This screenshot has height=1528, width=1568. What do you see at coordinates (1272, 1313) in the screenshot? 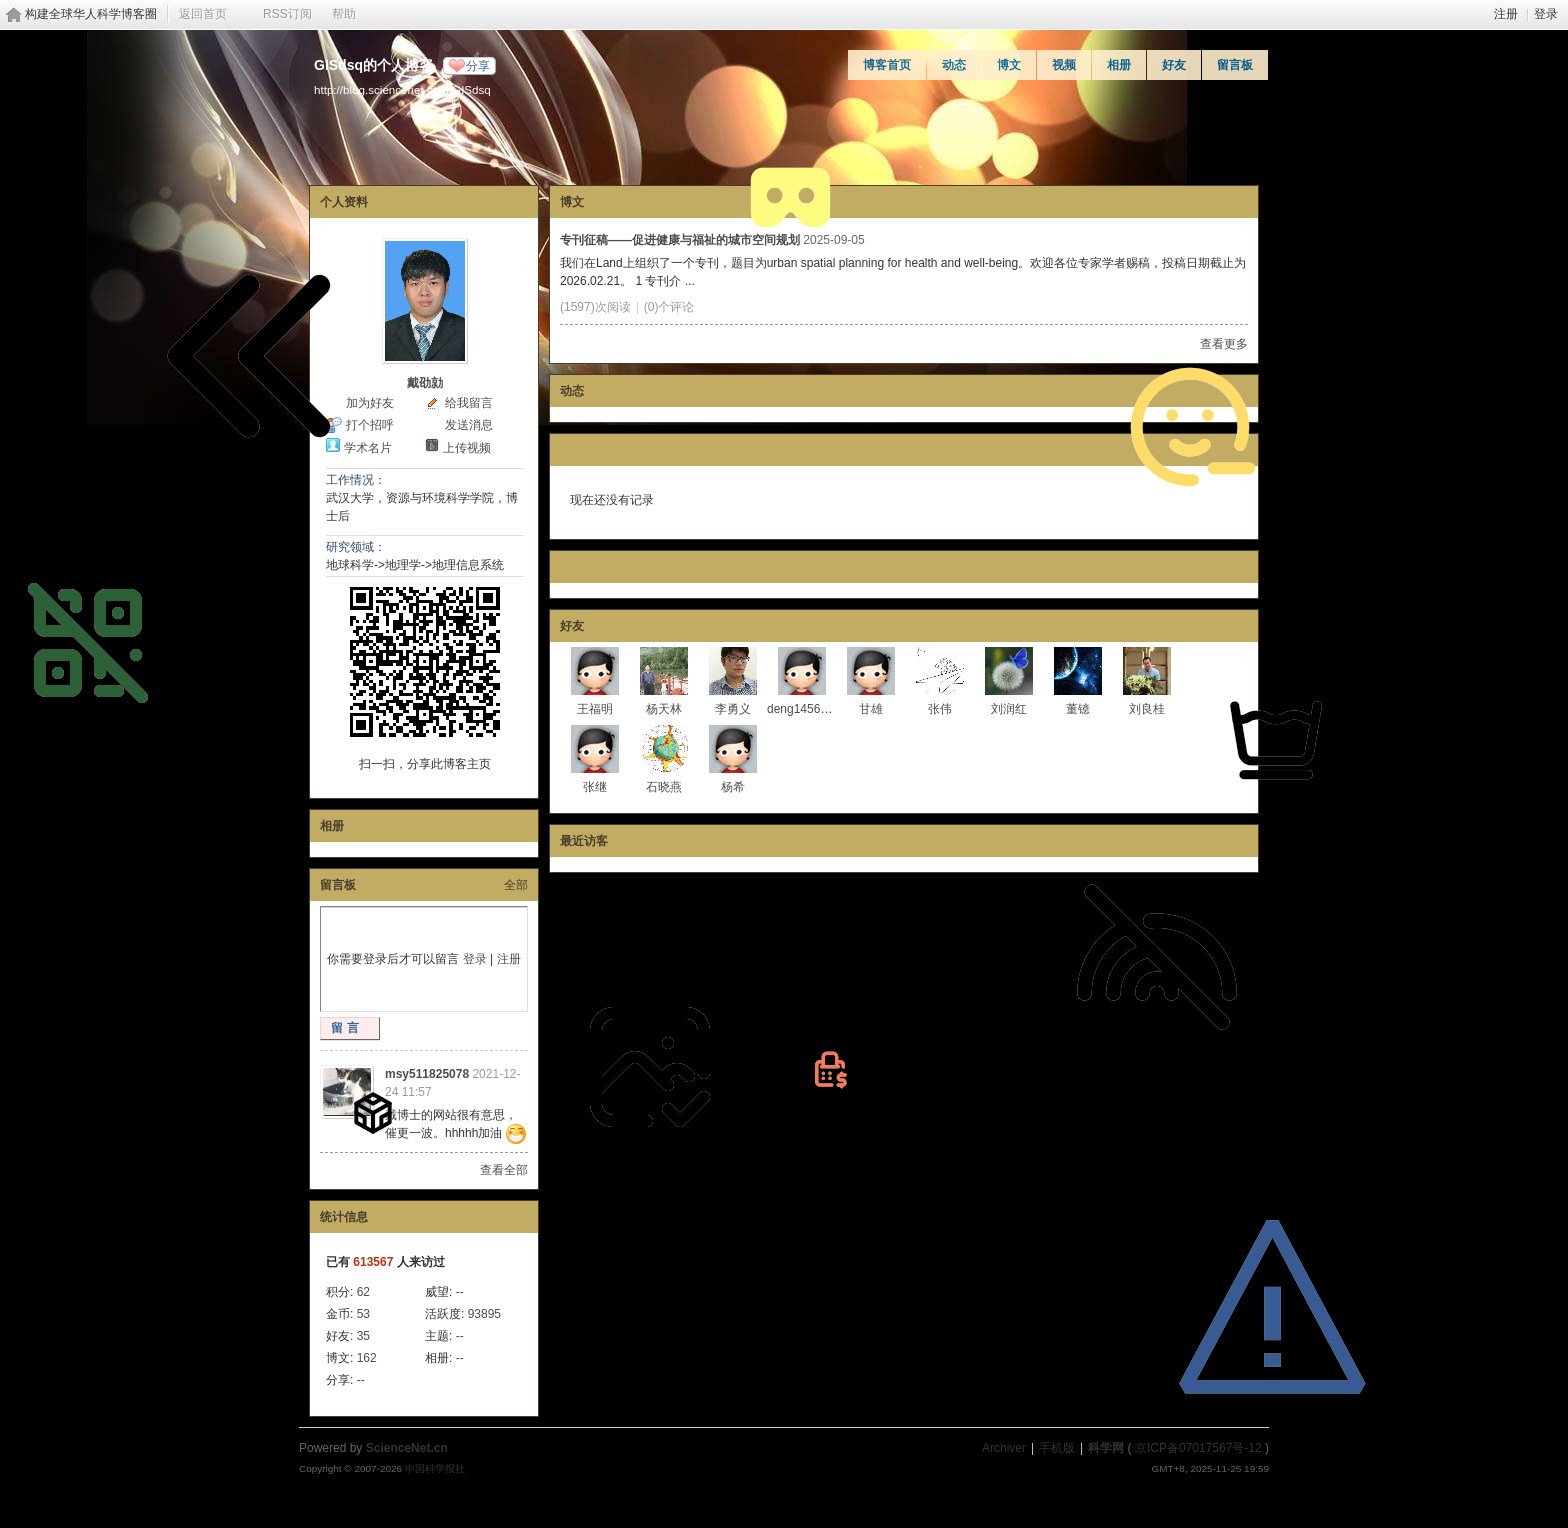
I see `indicates a warning or caution state` at bounding box center [1272, 1313].